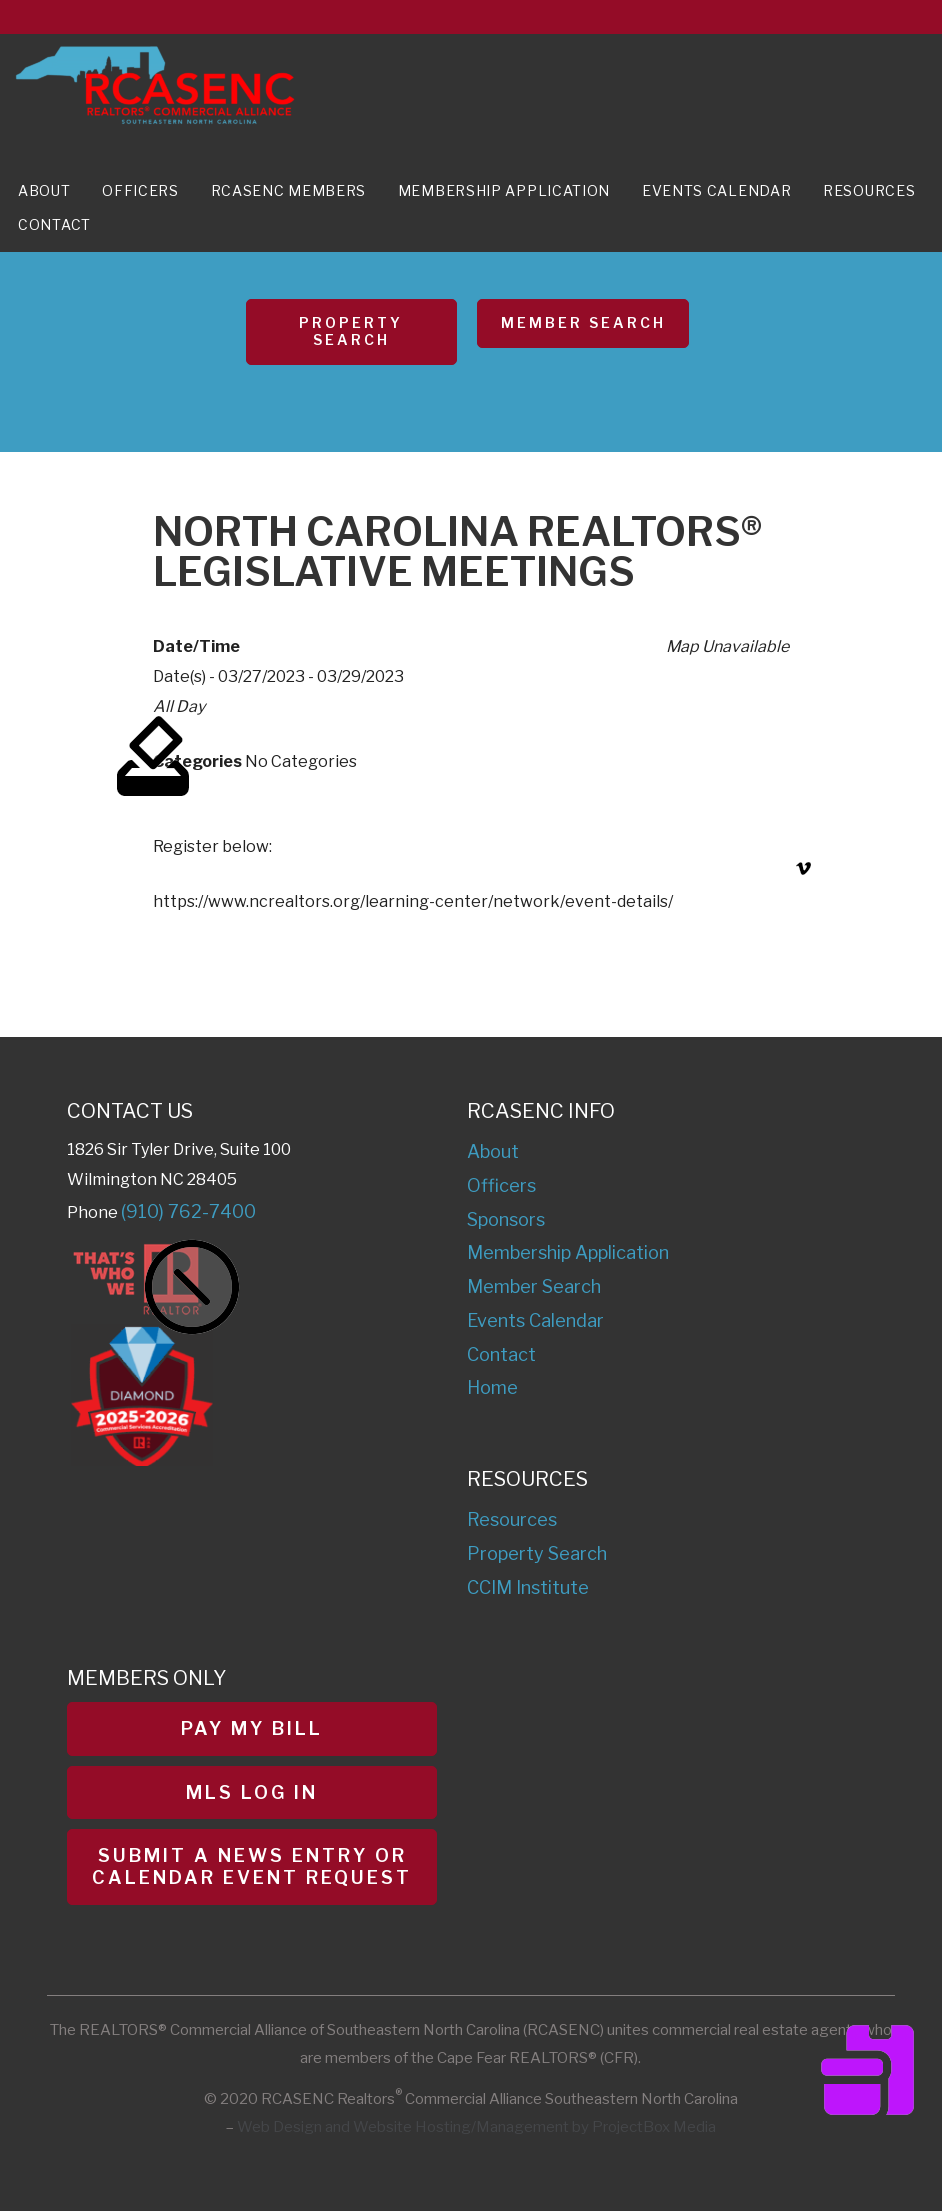  Describe the element at coordinates (192, 1287) in the screenshot. I see `indicates a prohibited or restricted action` at that location.